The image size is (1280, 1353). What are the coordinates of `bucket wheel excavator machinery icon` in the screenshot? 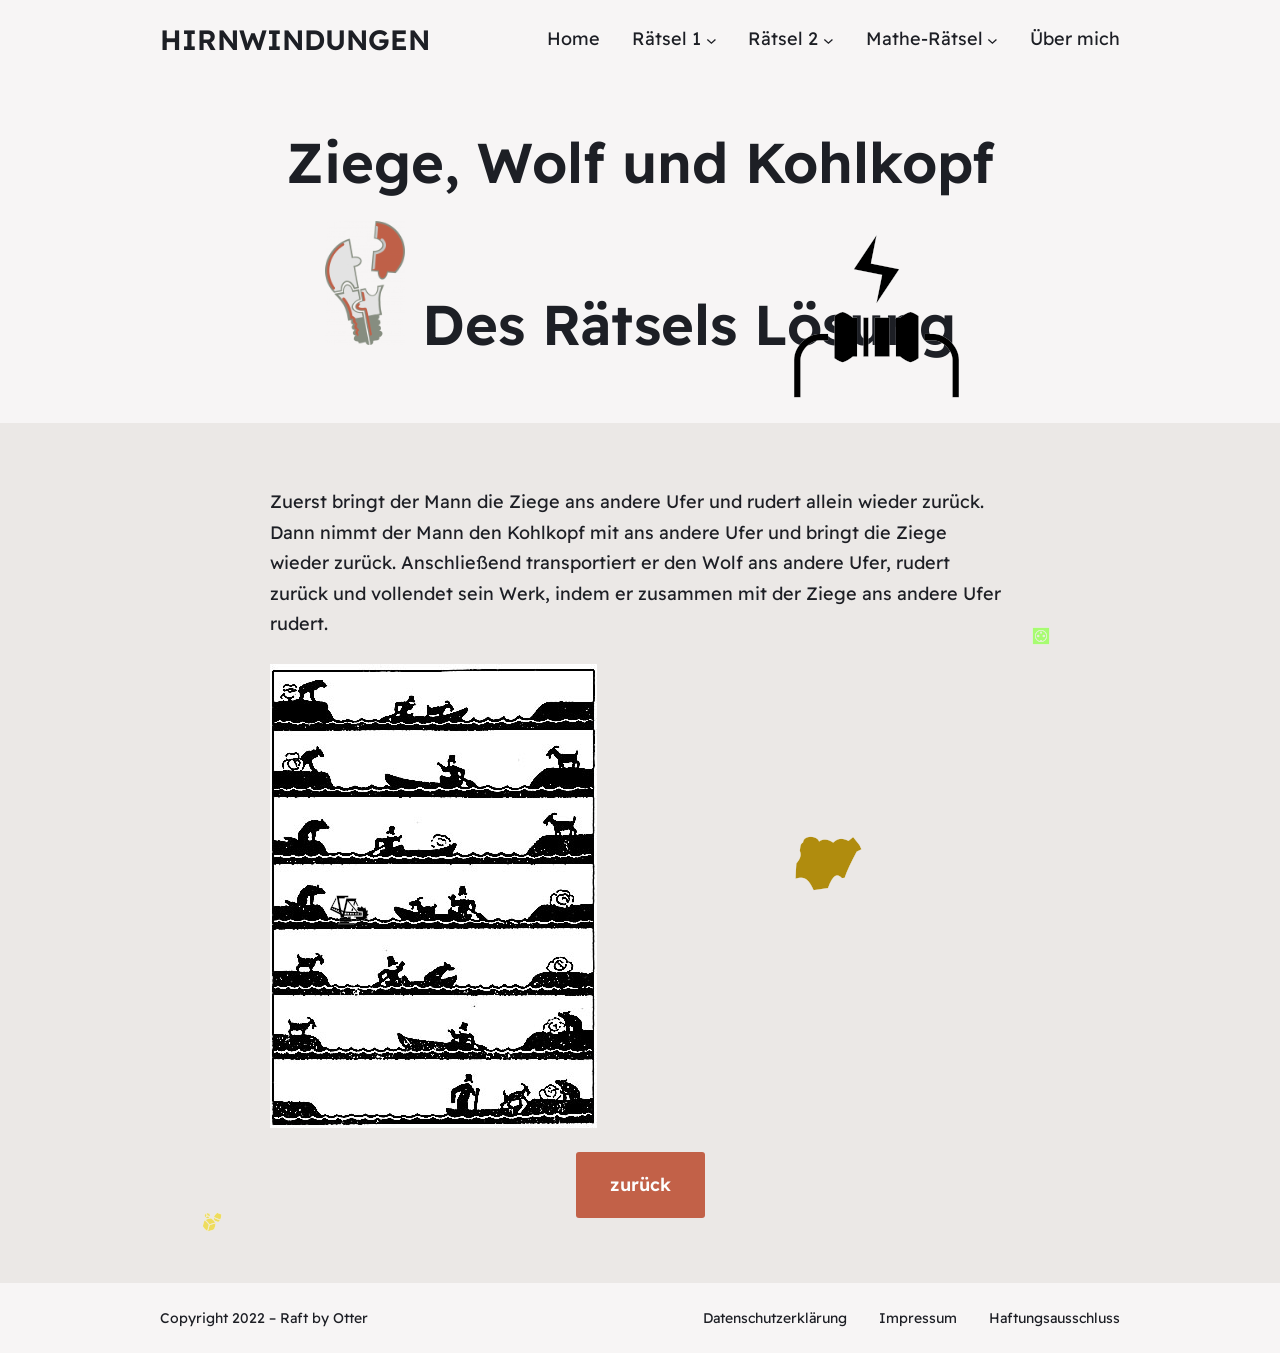 It's located at (349, 909).